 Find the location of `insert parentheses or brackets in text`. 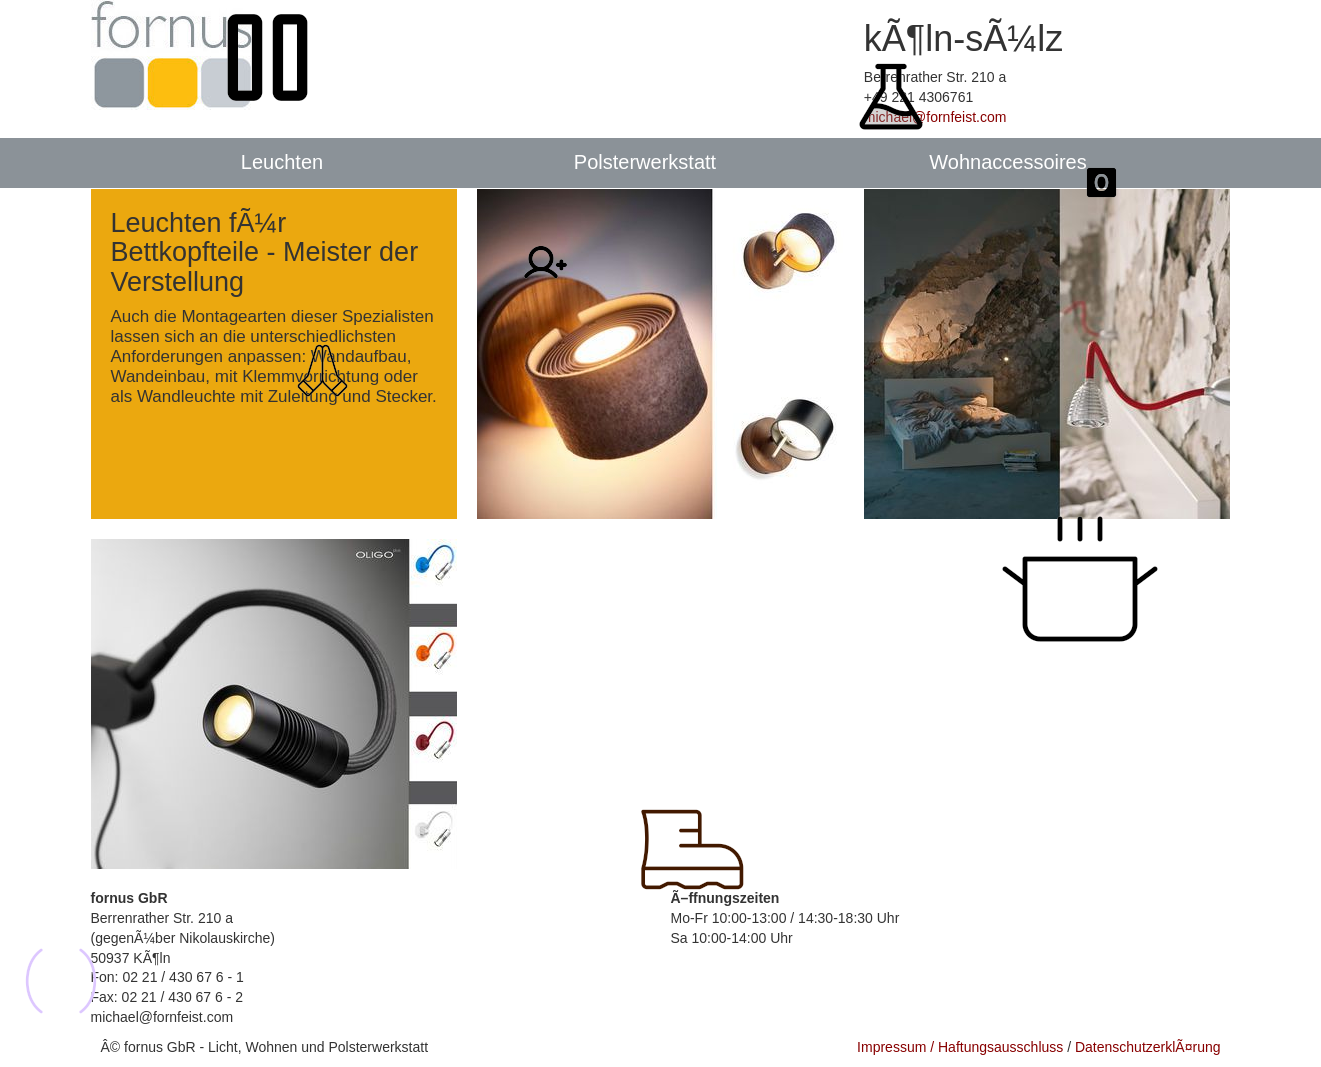

insert parentheses or brackets in text is located at coordinates (61, 981).